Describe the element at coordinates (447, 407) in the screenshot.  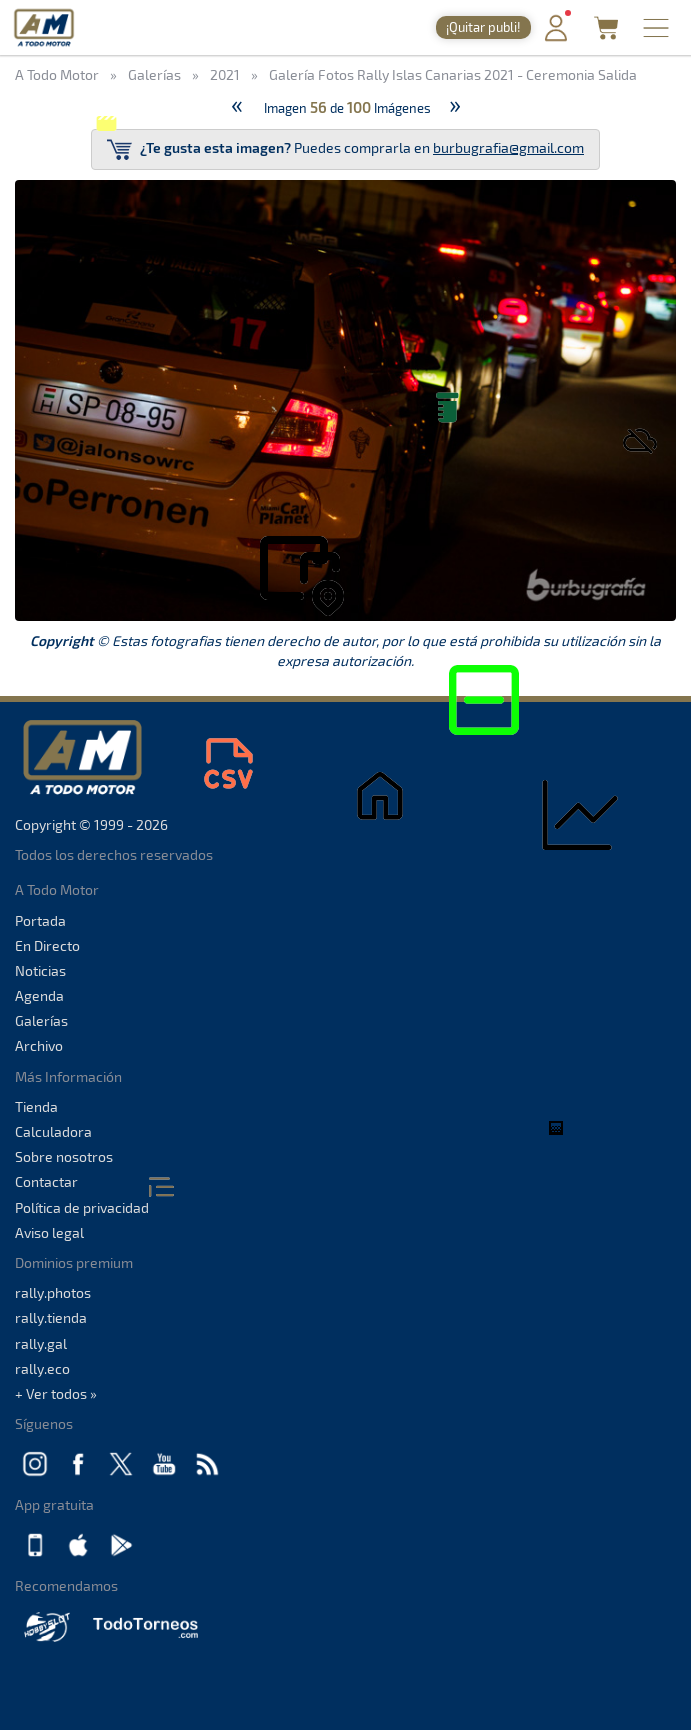
I see `view prescription or medication details` at that location.